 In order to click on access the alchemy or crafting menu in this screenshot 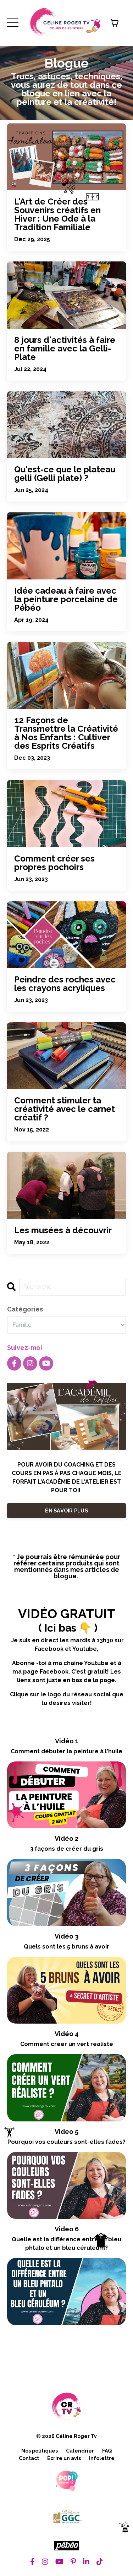, I will do `click(103, 956)`.